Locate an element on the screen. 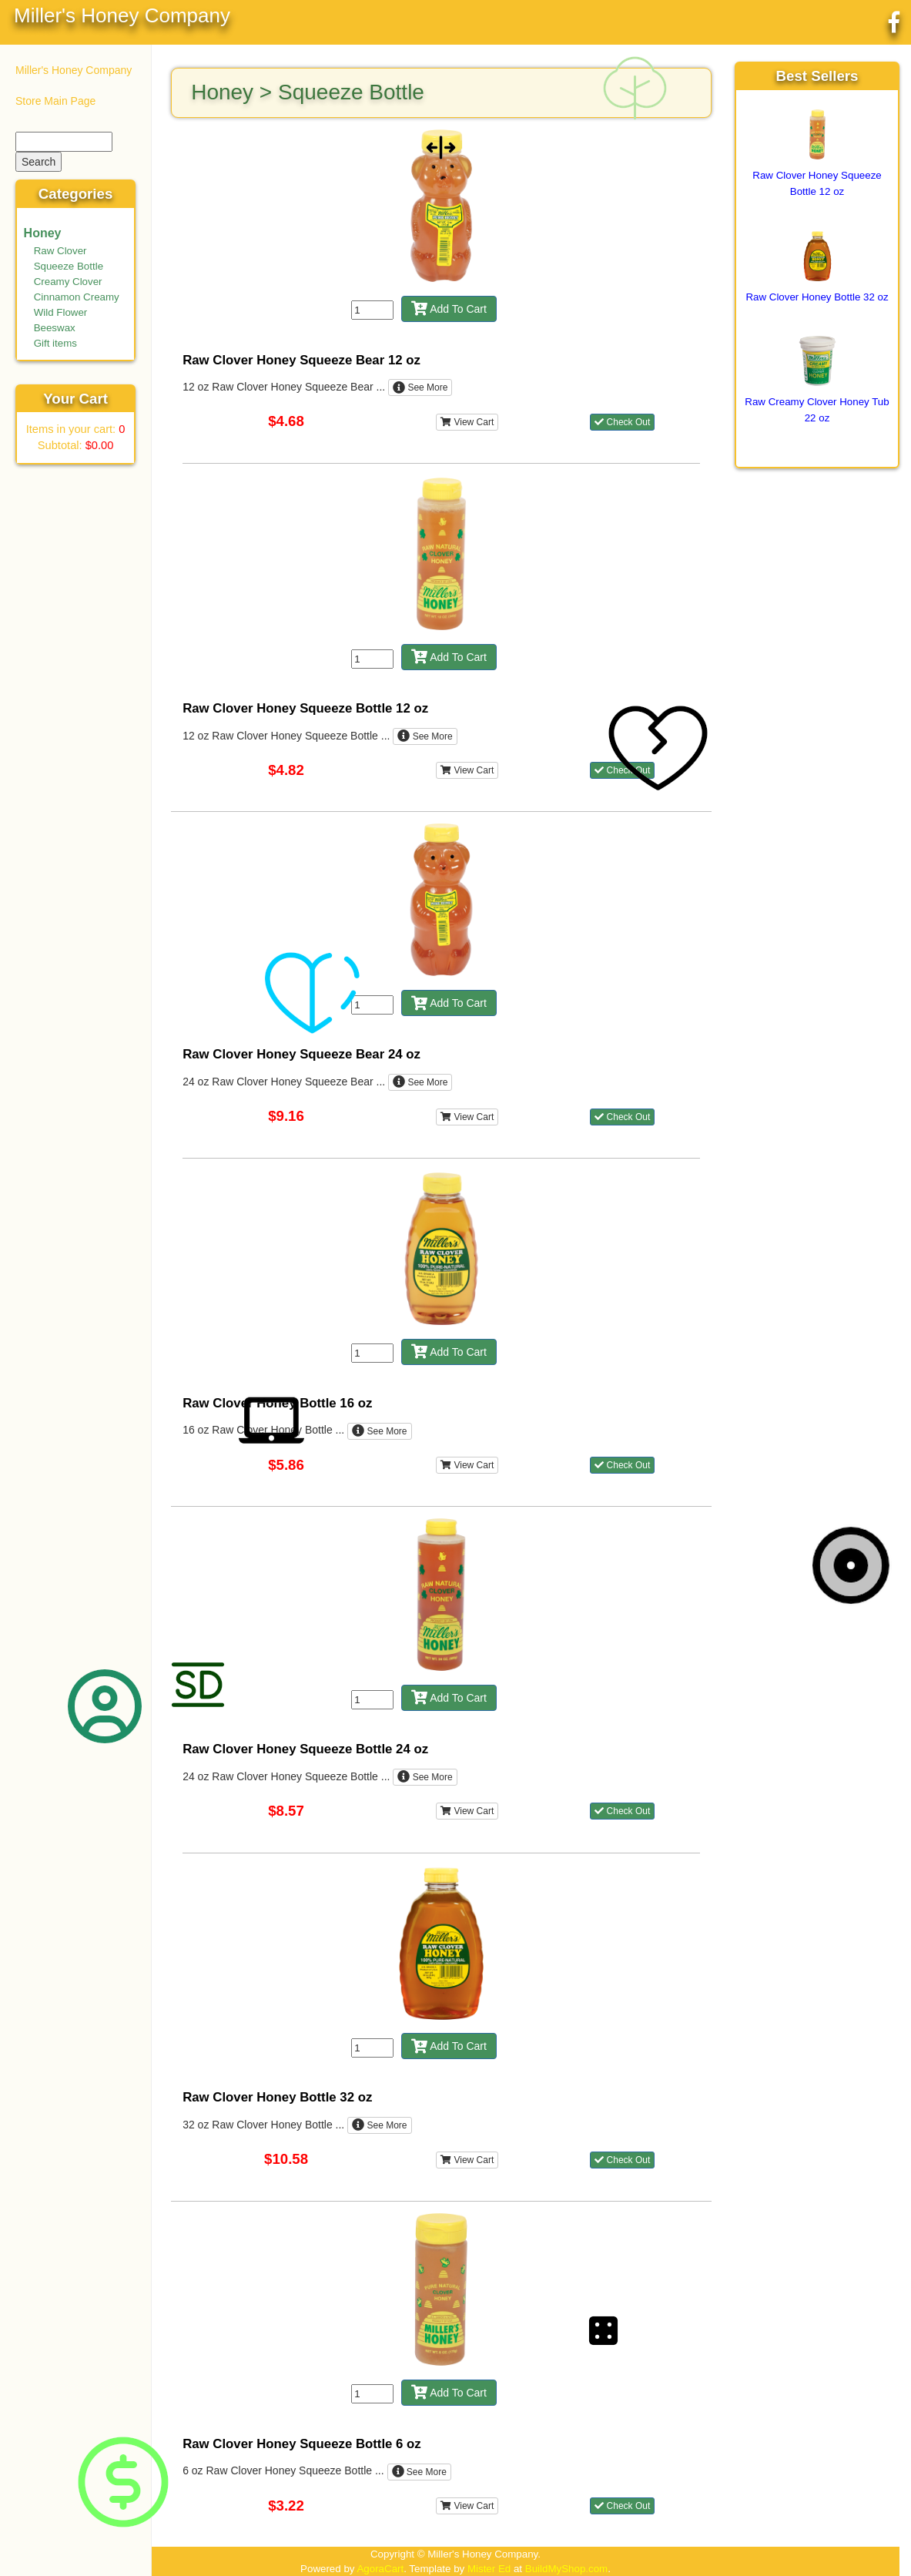  expand content horizontally is located at coordinates (440, 147).